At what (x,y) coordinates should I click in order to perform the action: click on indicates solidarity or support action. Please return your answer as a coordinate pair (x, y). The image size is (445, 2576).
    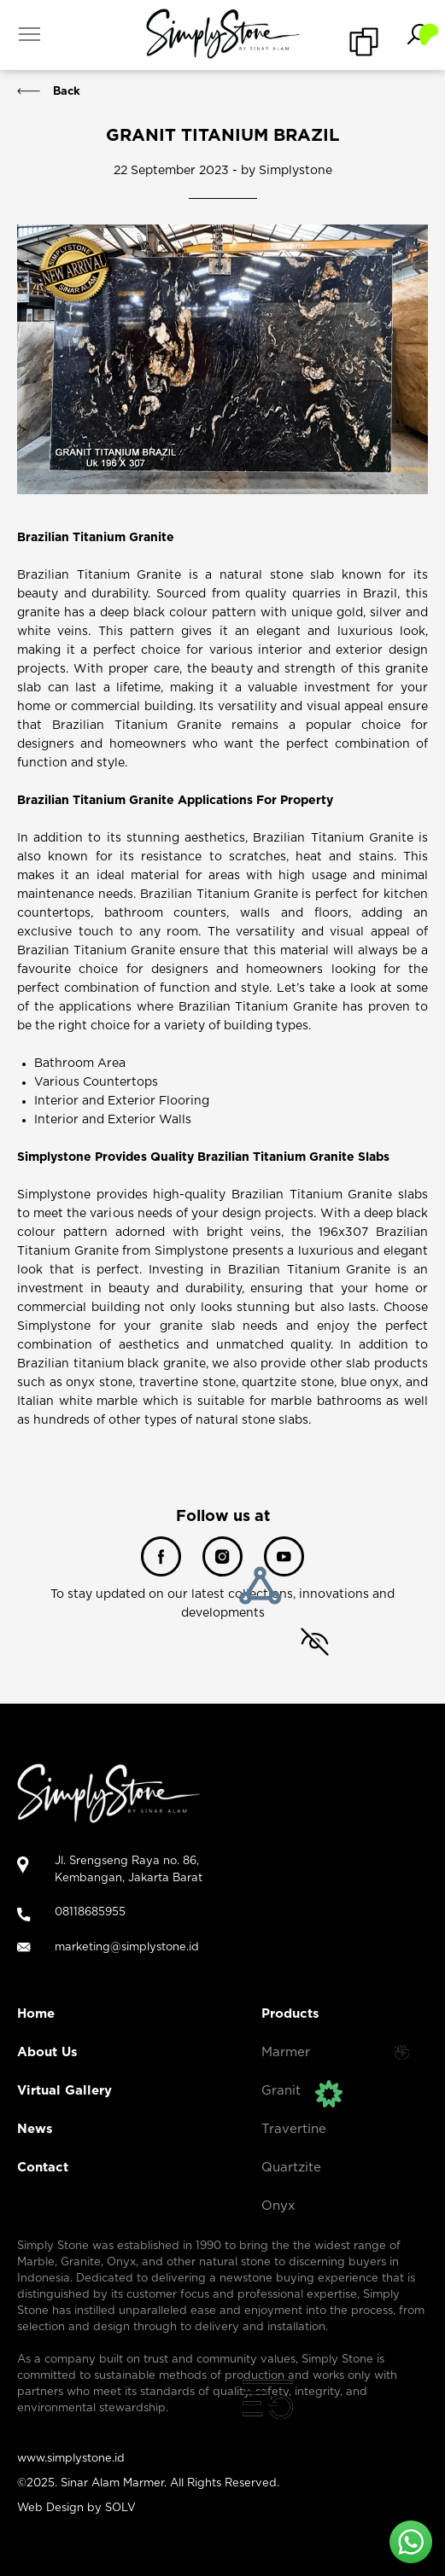
    Looking at the image, I should click on (401, 2052).